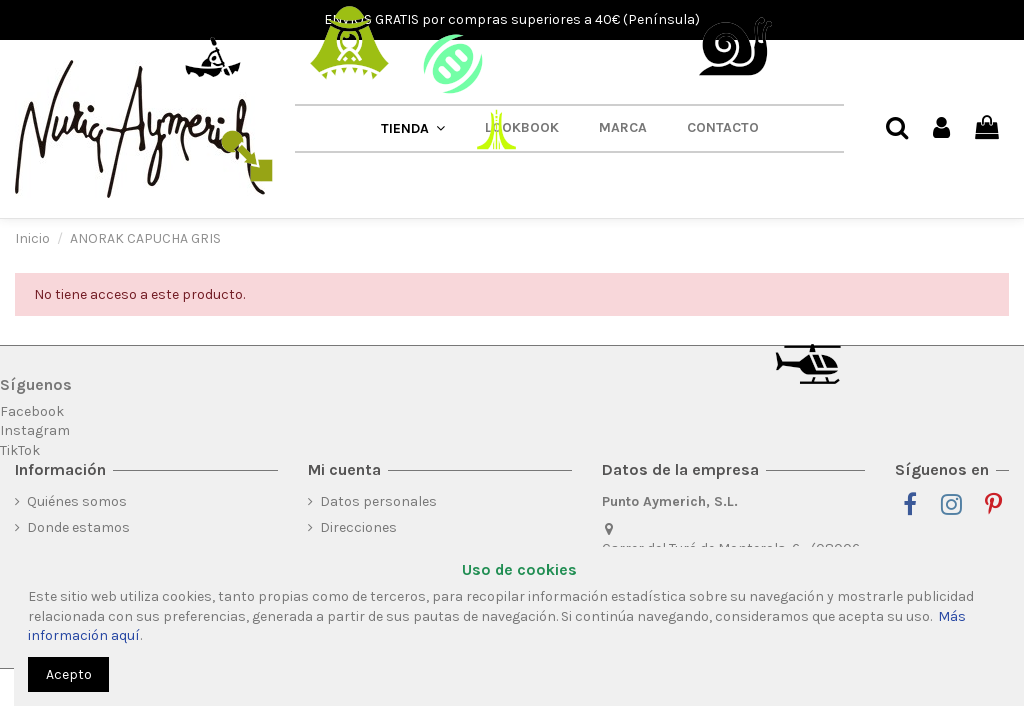  I want to click on indicates slow loading or processing speed, so click(735, 45).